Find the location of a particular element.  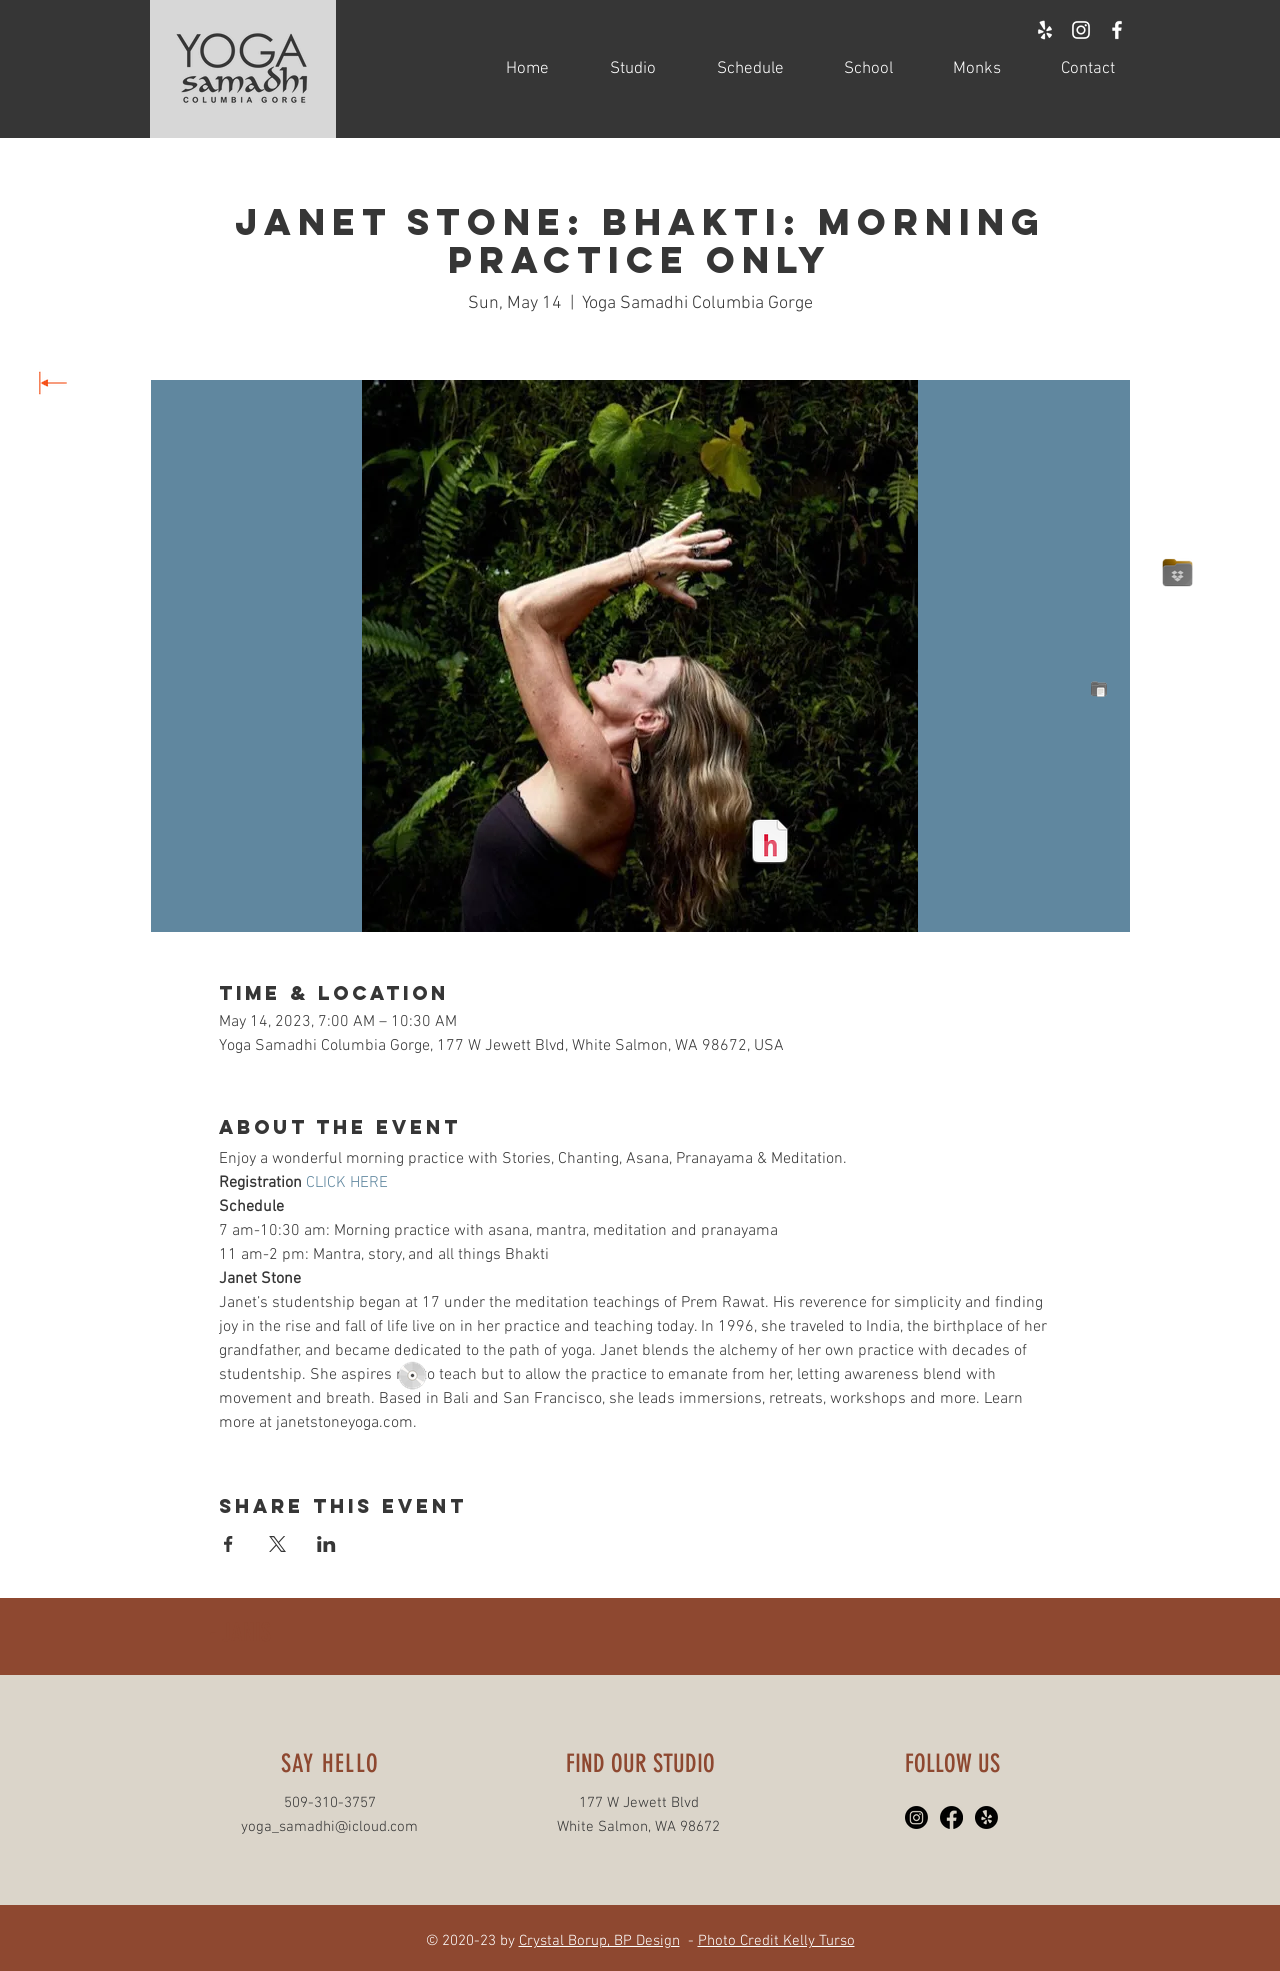

indicates a DVD-R disc drive or media is located at coordinates (412, 1375).